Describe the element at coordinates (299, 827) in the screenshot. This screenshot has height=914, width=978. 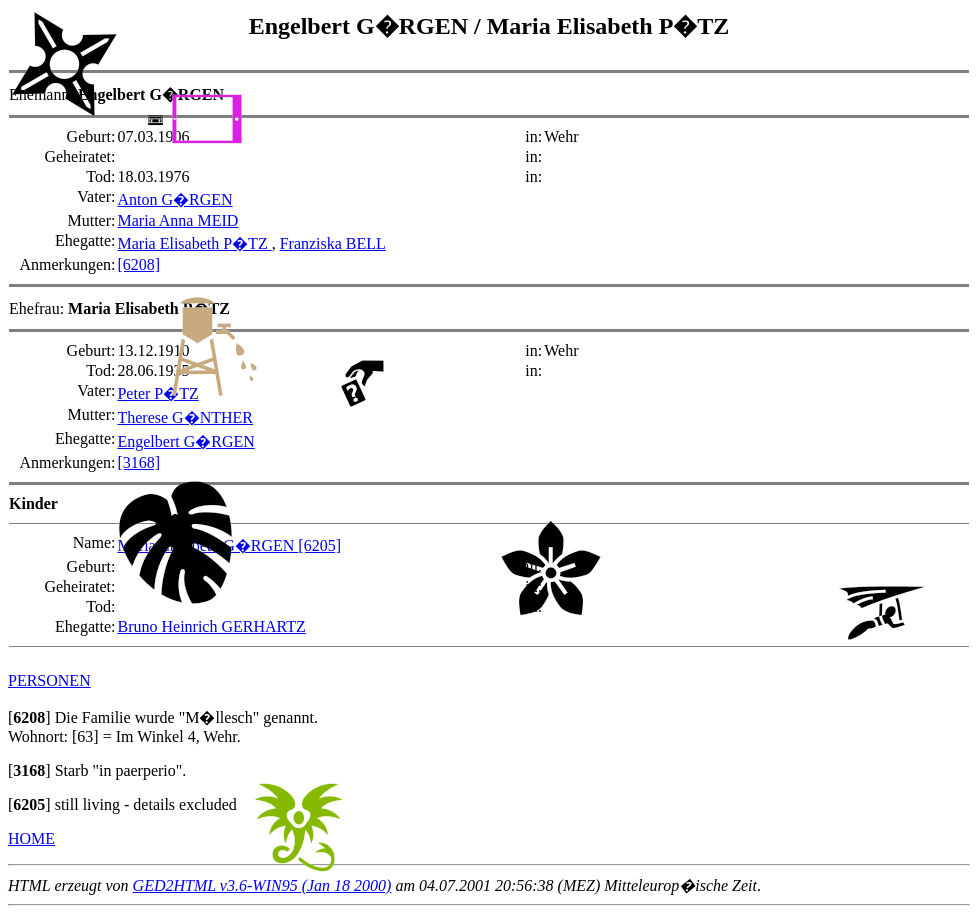
I see `select harpy creature in game` at that location.